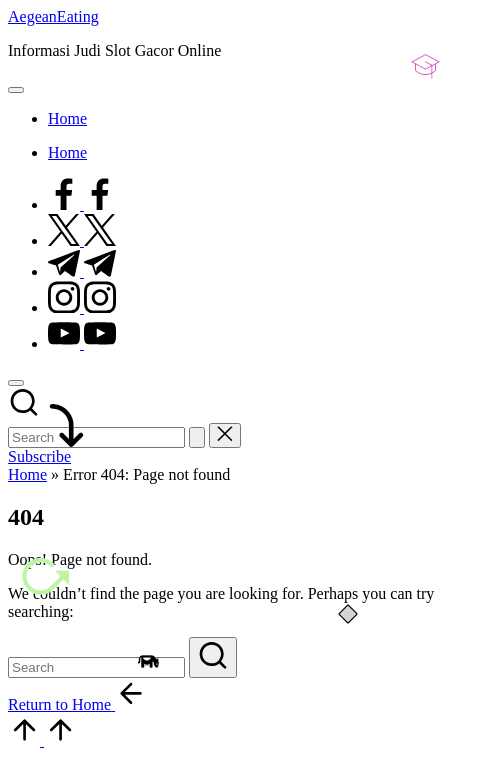 This screenshot has height=758, width=496. Describe the element at coordinates (348, 614) in the screenshot. I see `indicates premium or pro membership status` at that location.